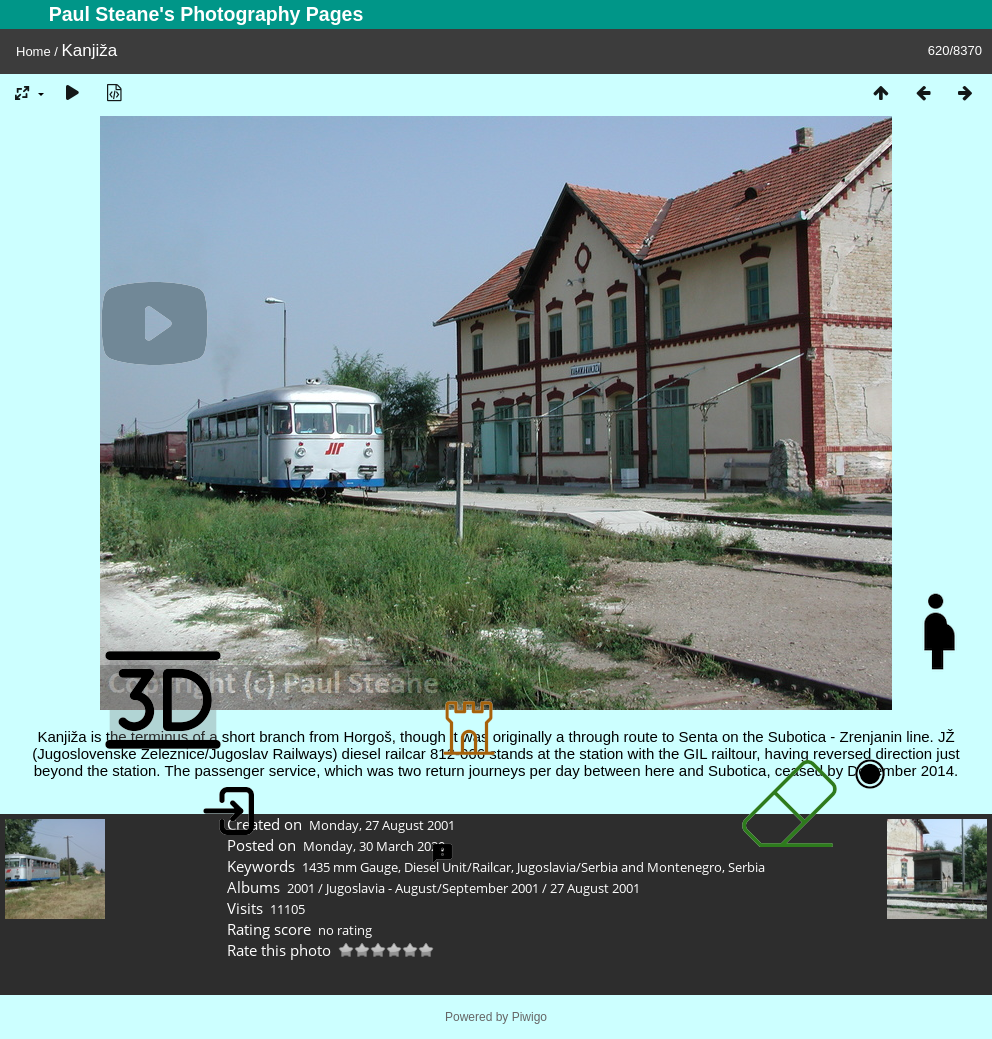 Image resolution: width=992 pixels, height=1039 pixels. What do you see at coordinates (939, 631) in the screenshot?
I see `indicates pregnancy-related features or services` at bounding box center [939, 631].